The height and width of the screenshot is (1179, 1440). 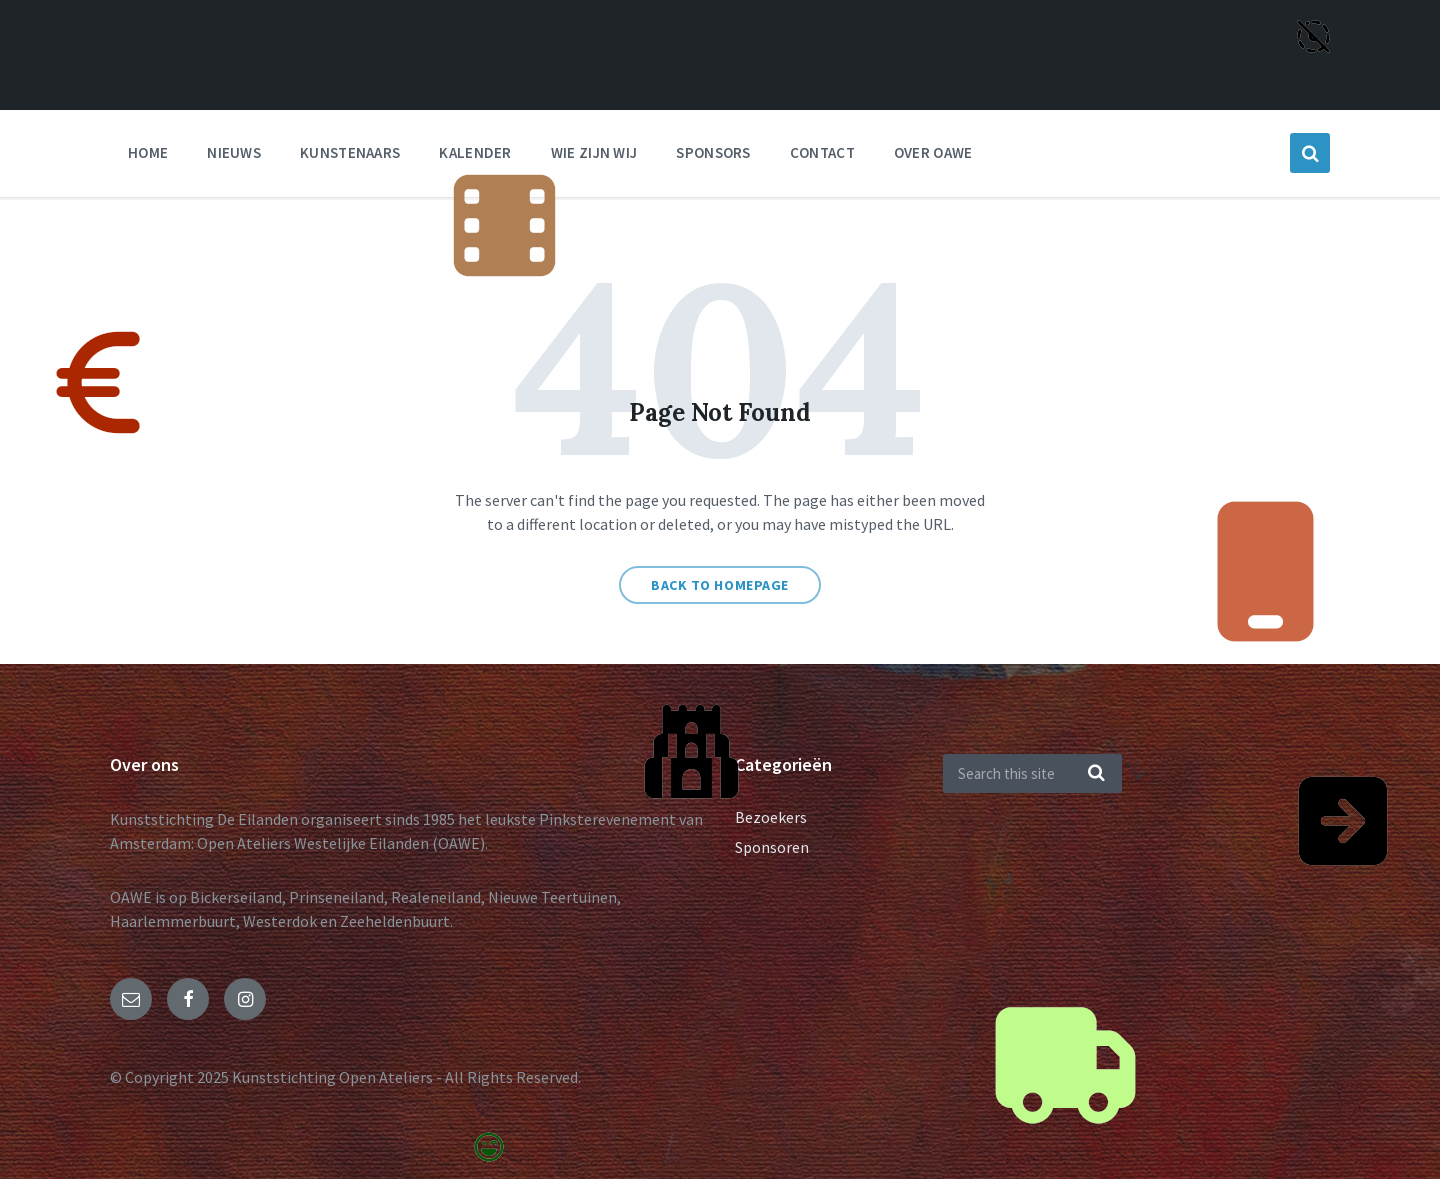 What do you see at coordinates (1265, 571) in the screenshot?
I see `indicates mobile device or smartphone` at bounding box center [1265, 571].